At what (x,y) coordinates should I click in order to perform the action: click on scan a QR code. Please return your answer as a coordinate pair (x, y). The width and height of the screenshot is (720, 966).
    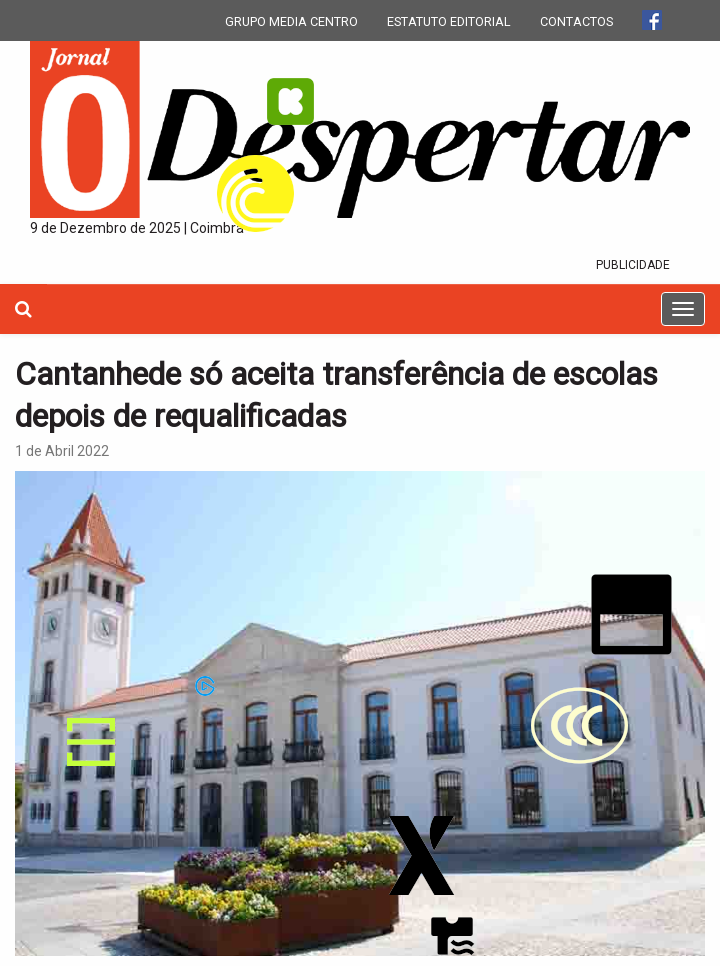
    Looking at the image, I should click on (91, 742).